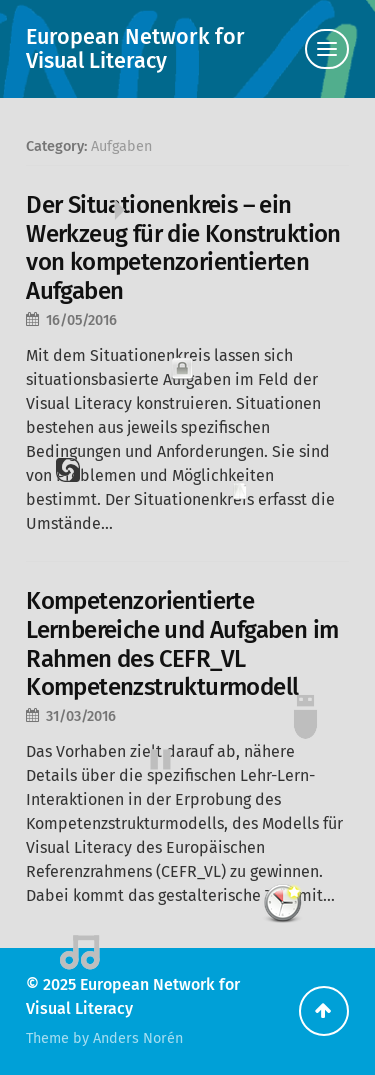 The image size is (375, 1075). What do you see at coordinates (305, 715) in the screenshot?
I see `removable storage device connected` at bounding box center [305, 715].